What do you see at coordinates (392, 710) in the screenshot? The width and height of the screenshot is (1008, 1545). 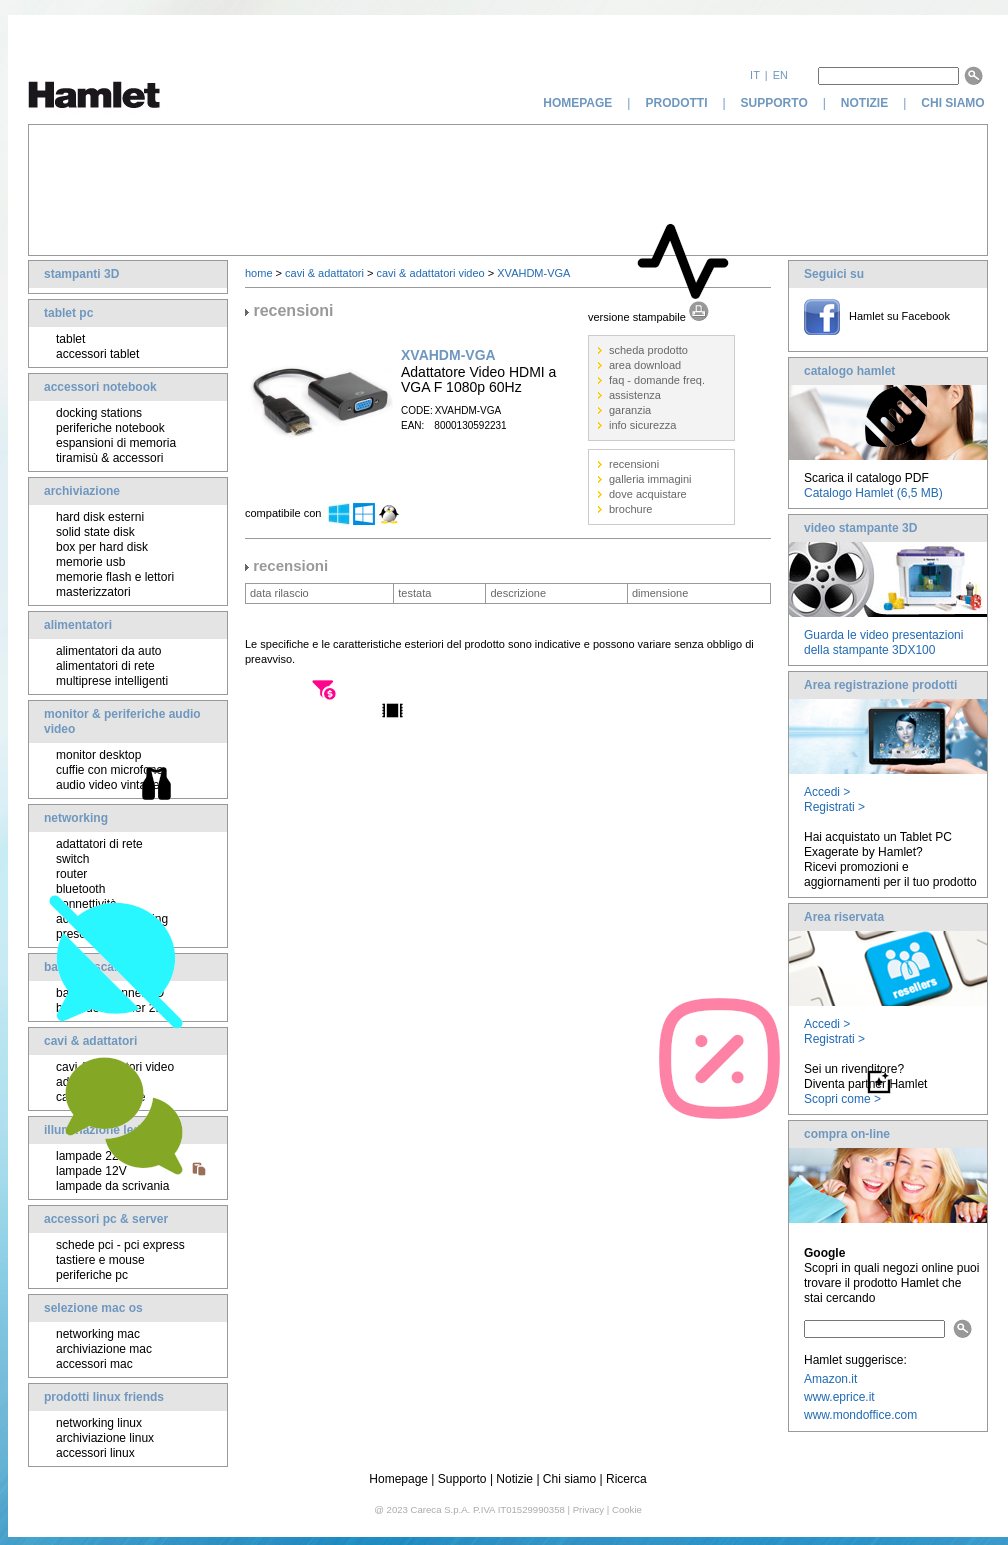 I see `view rug or carpet products` at bounding box center [392, 710].